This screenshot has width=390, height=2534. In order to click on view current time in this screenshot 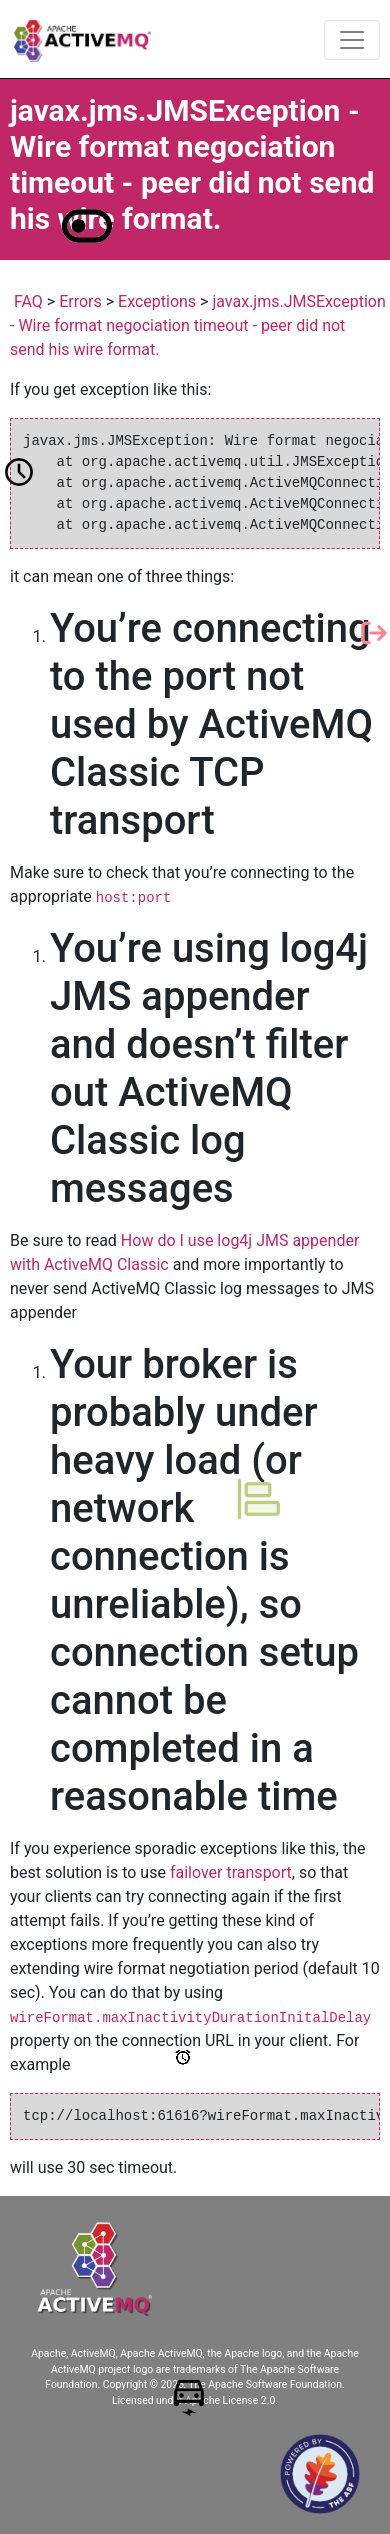, I will do `click(19, 472)`.